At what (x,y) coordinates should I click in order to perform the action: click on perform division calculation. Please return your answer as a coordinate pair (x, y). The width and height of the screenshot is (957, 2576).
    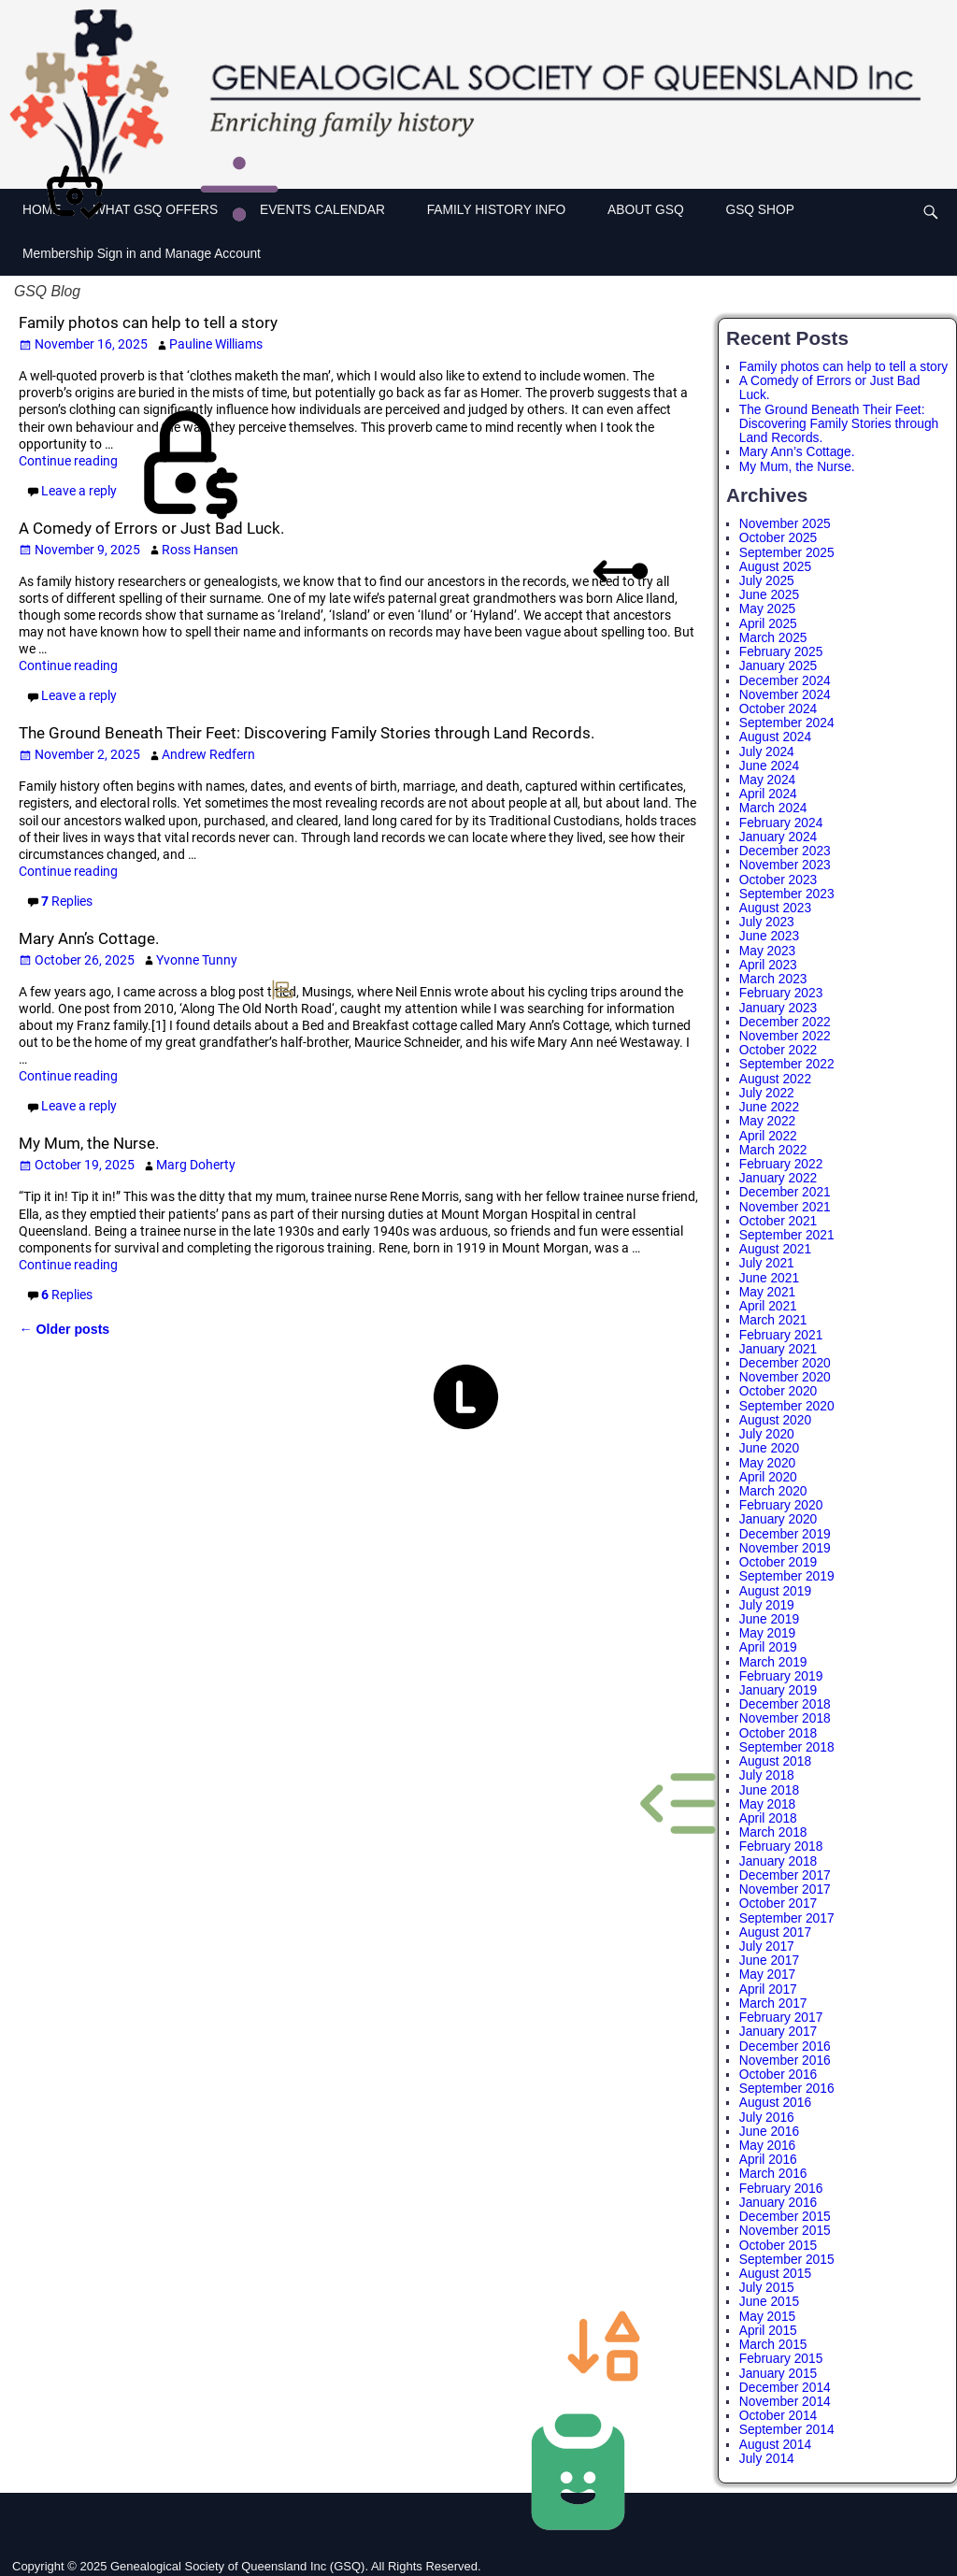
    Looking at the image, I should click on (239, 189).